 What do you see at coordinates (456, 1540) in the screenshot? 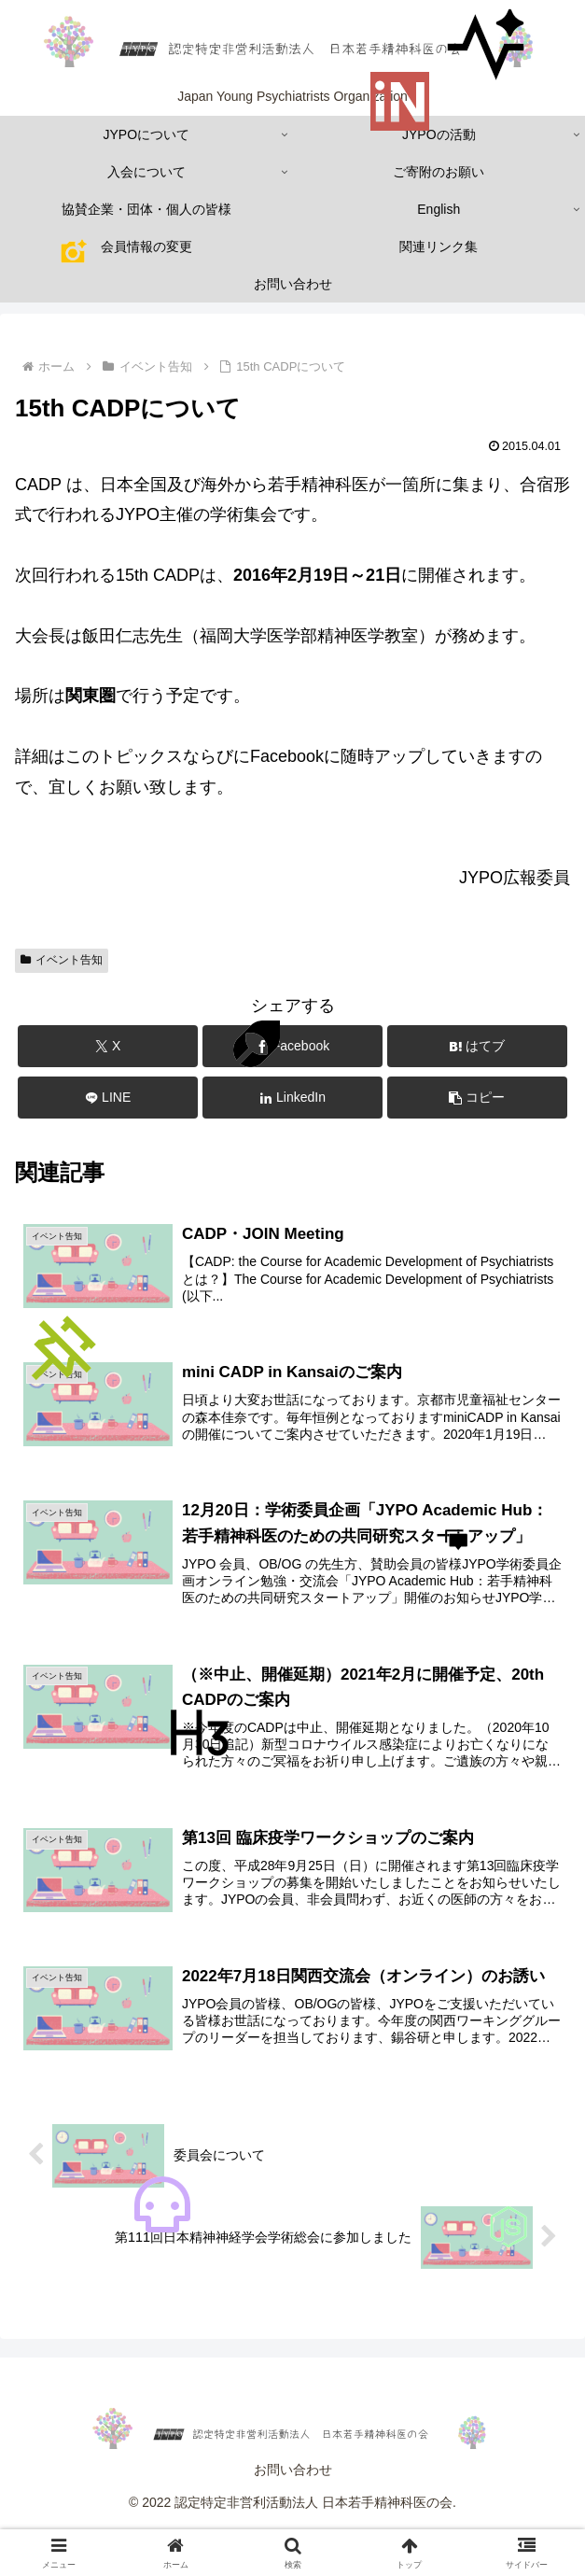
I see `start a discussion or group conversation` at bounding box center [456, 1540].